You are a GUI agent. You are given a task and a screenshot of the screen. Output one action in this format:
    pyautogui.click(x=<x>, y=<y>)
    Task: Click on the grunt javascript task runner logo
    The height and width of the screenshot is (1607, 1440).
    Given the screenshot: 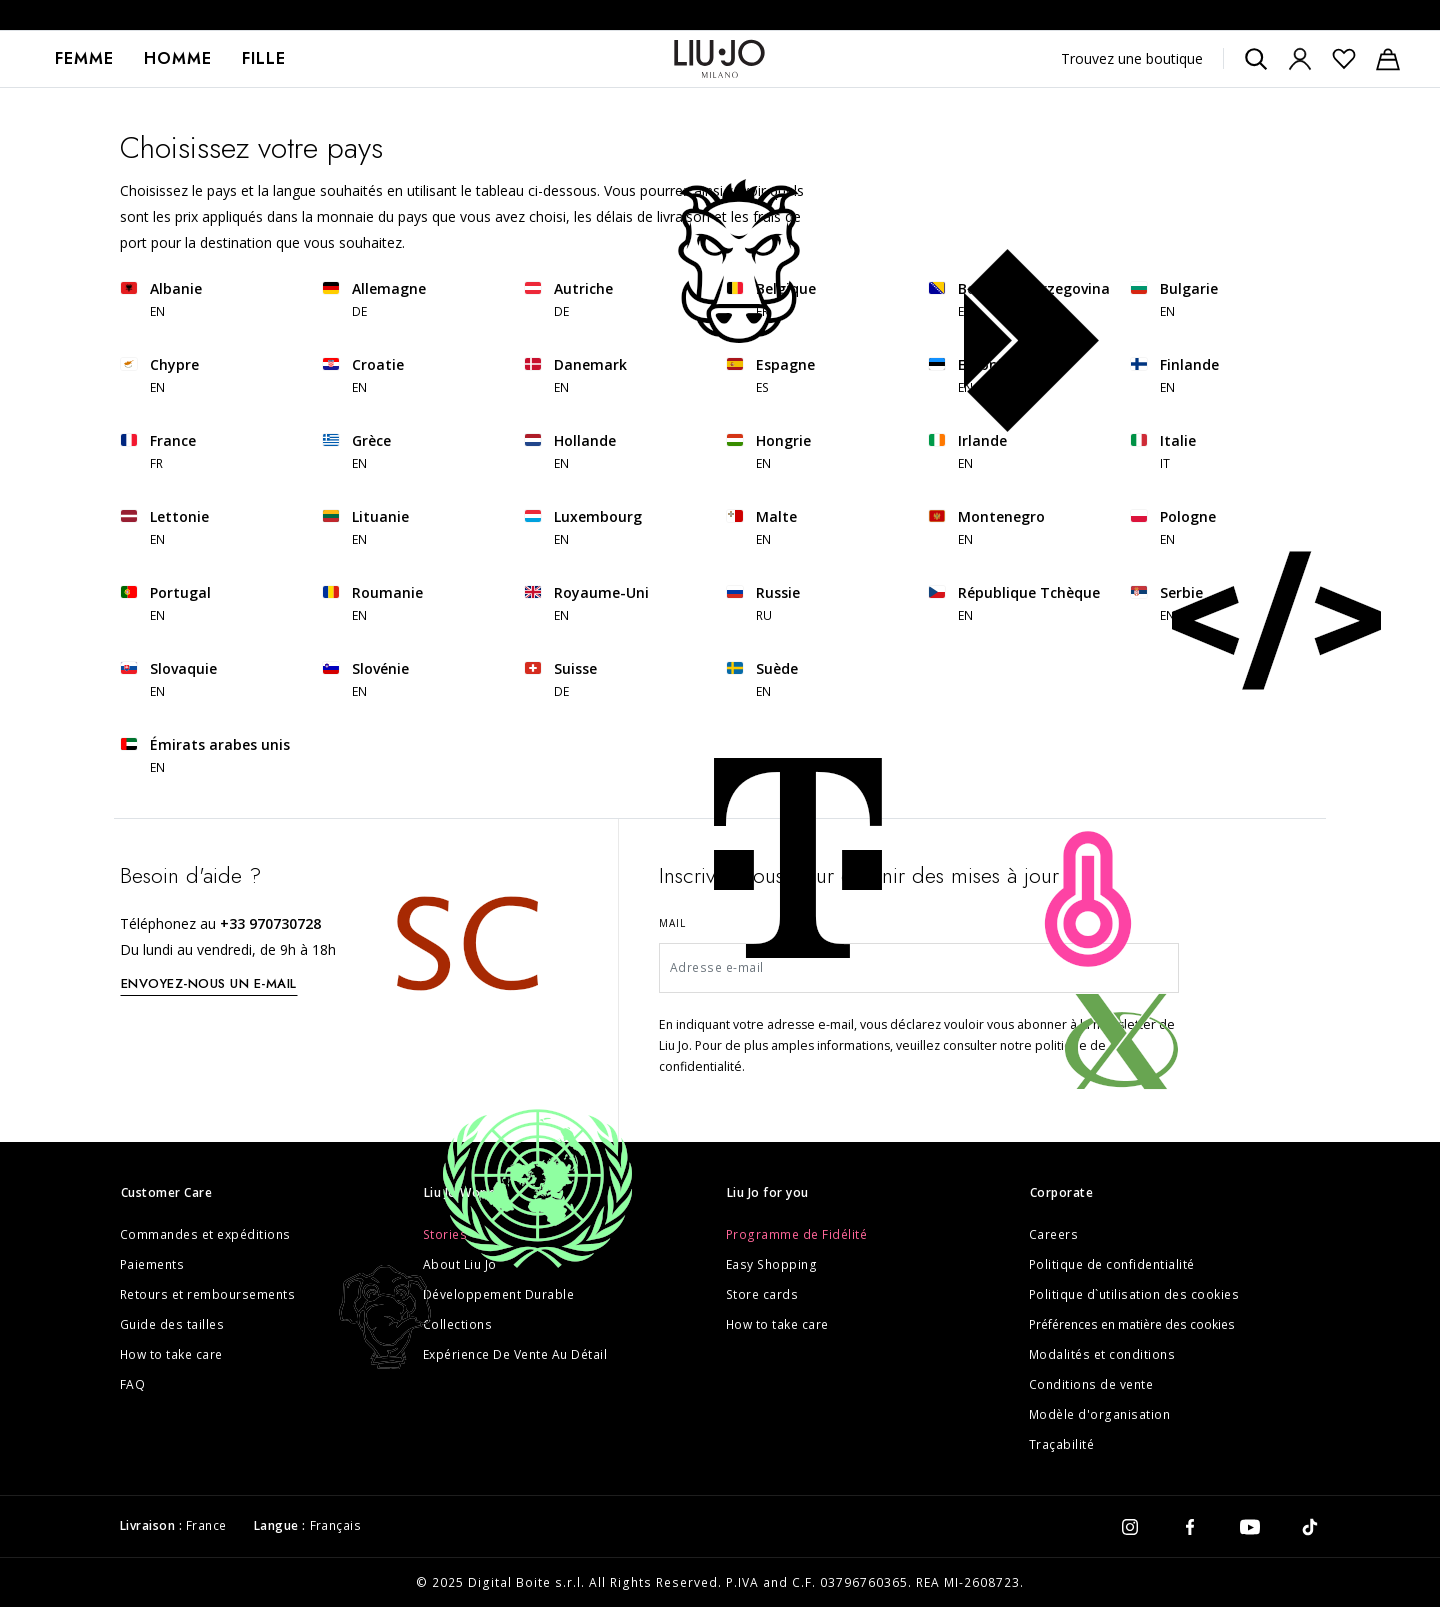 What is the action you would take?
    pyautogui.click(x=739, y=261)
    